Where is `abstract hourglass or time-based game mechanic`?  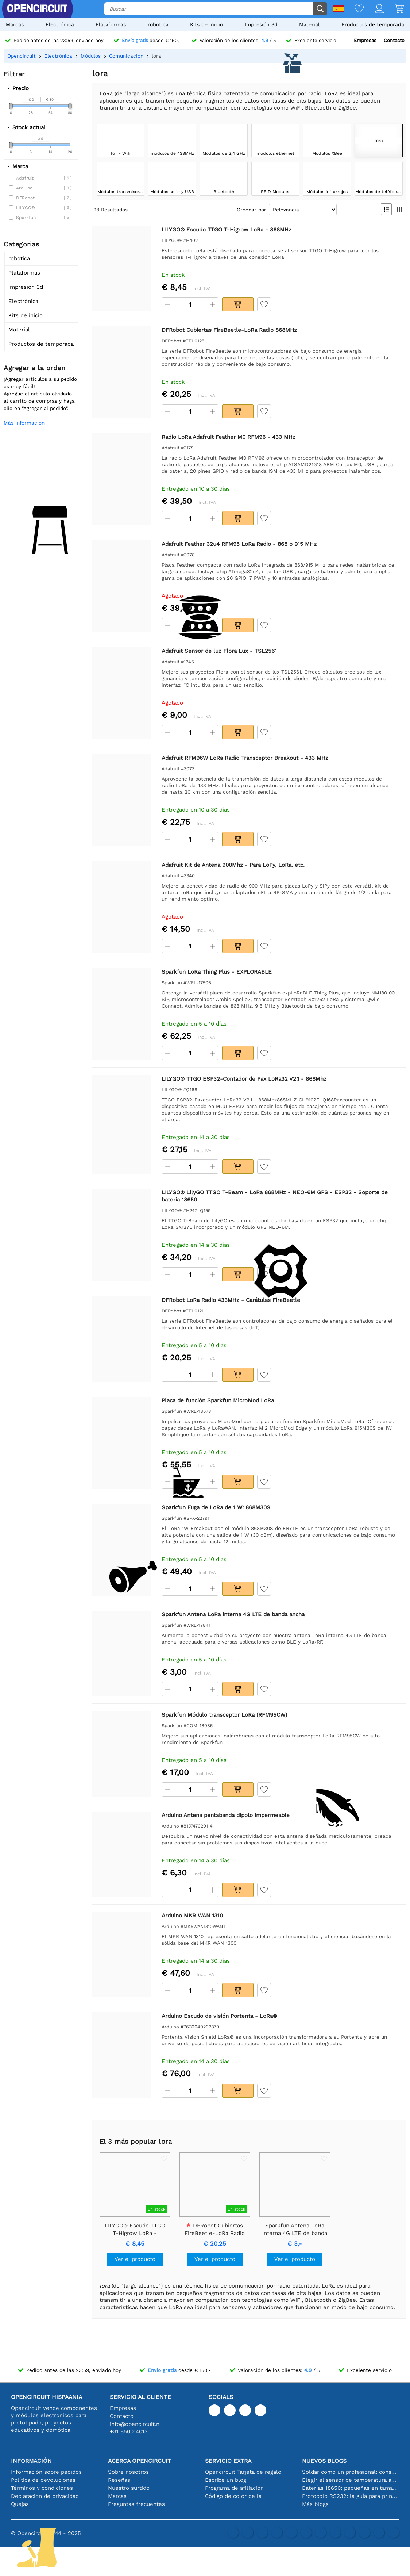
abstract hourglass or time-based game mechanic is located at coordinates (200, 617).